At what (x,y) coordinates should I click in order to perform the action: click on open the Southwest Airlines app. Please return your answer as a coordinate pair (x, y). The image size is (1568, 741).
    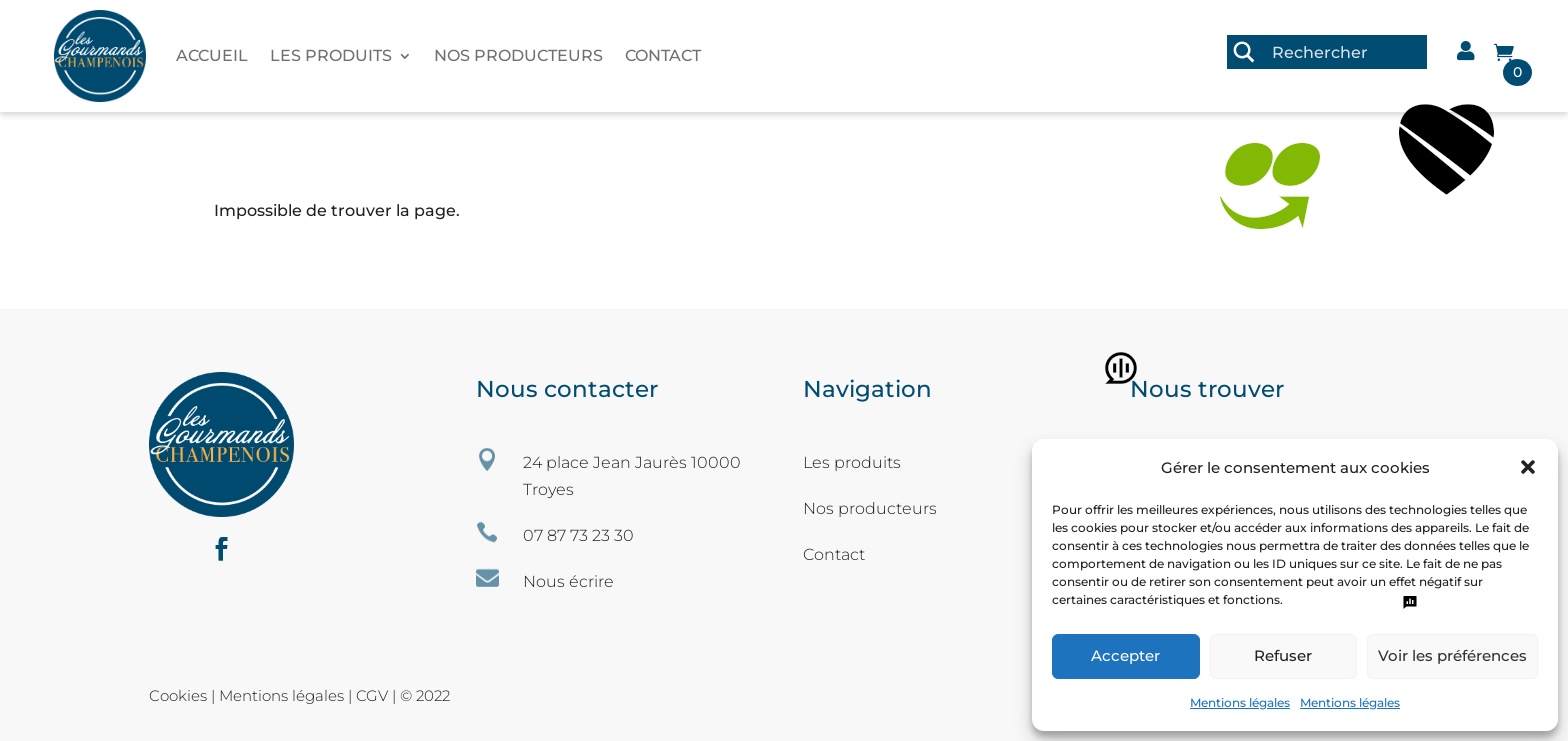
    Looking at the image, I should click on (1446, 149).